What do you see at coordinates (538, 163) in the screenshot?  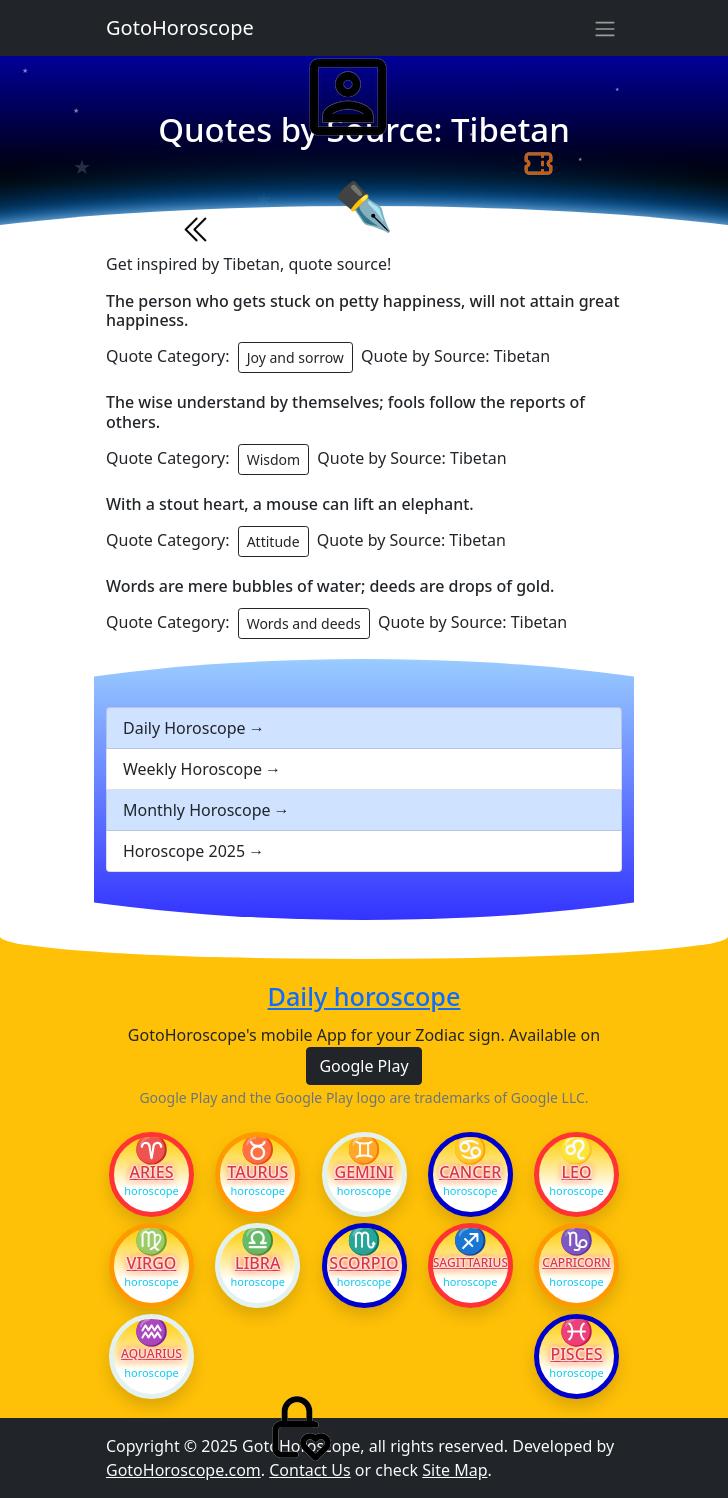 I see `view your tickets or passes` at bounding box center [538, 163].